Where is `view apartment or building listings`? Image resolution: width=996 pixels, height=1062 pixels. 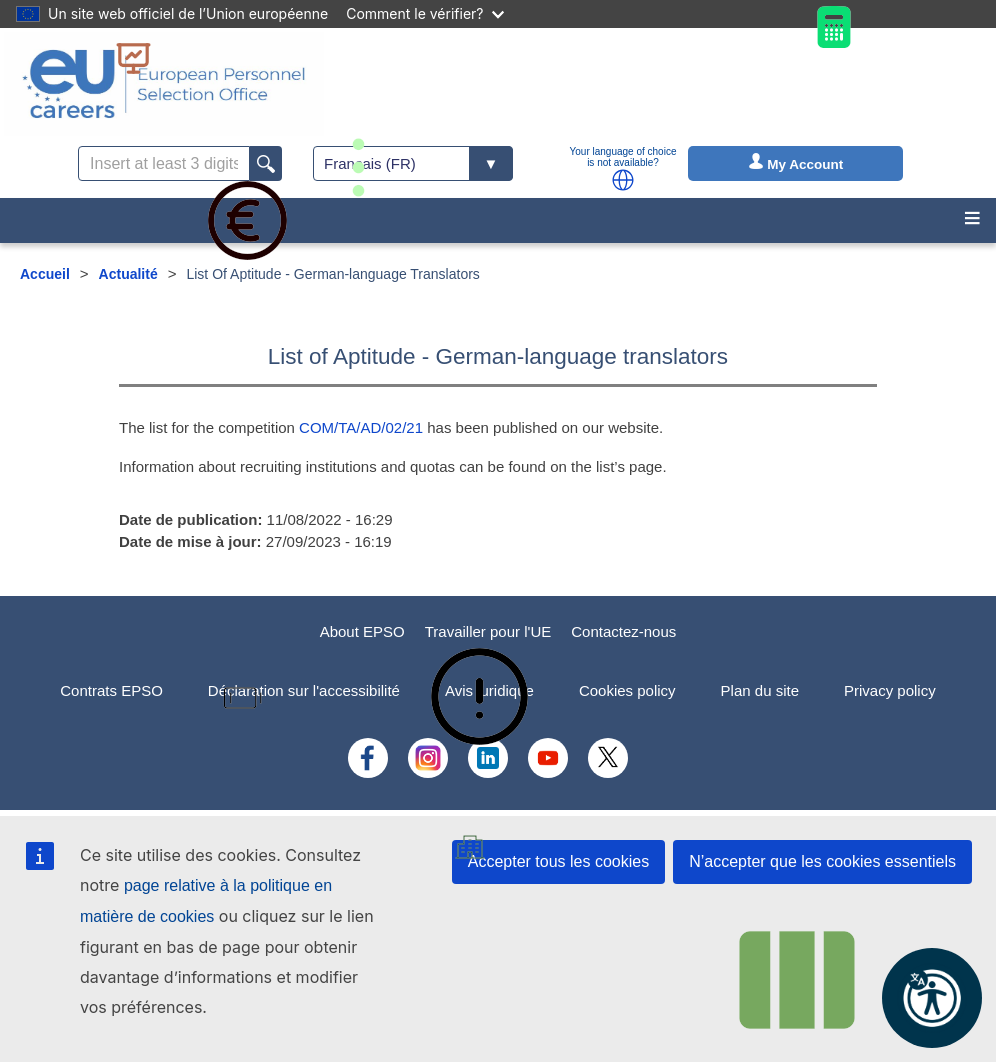
view apartment or building listings is located at coordinates (470, 847).